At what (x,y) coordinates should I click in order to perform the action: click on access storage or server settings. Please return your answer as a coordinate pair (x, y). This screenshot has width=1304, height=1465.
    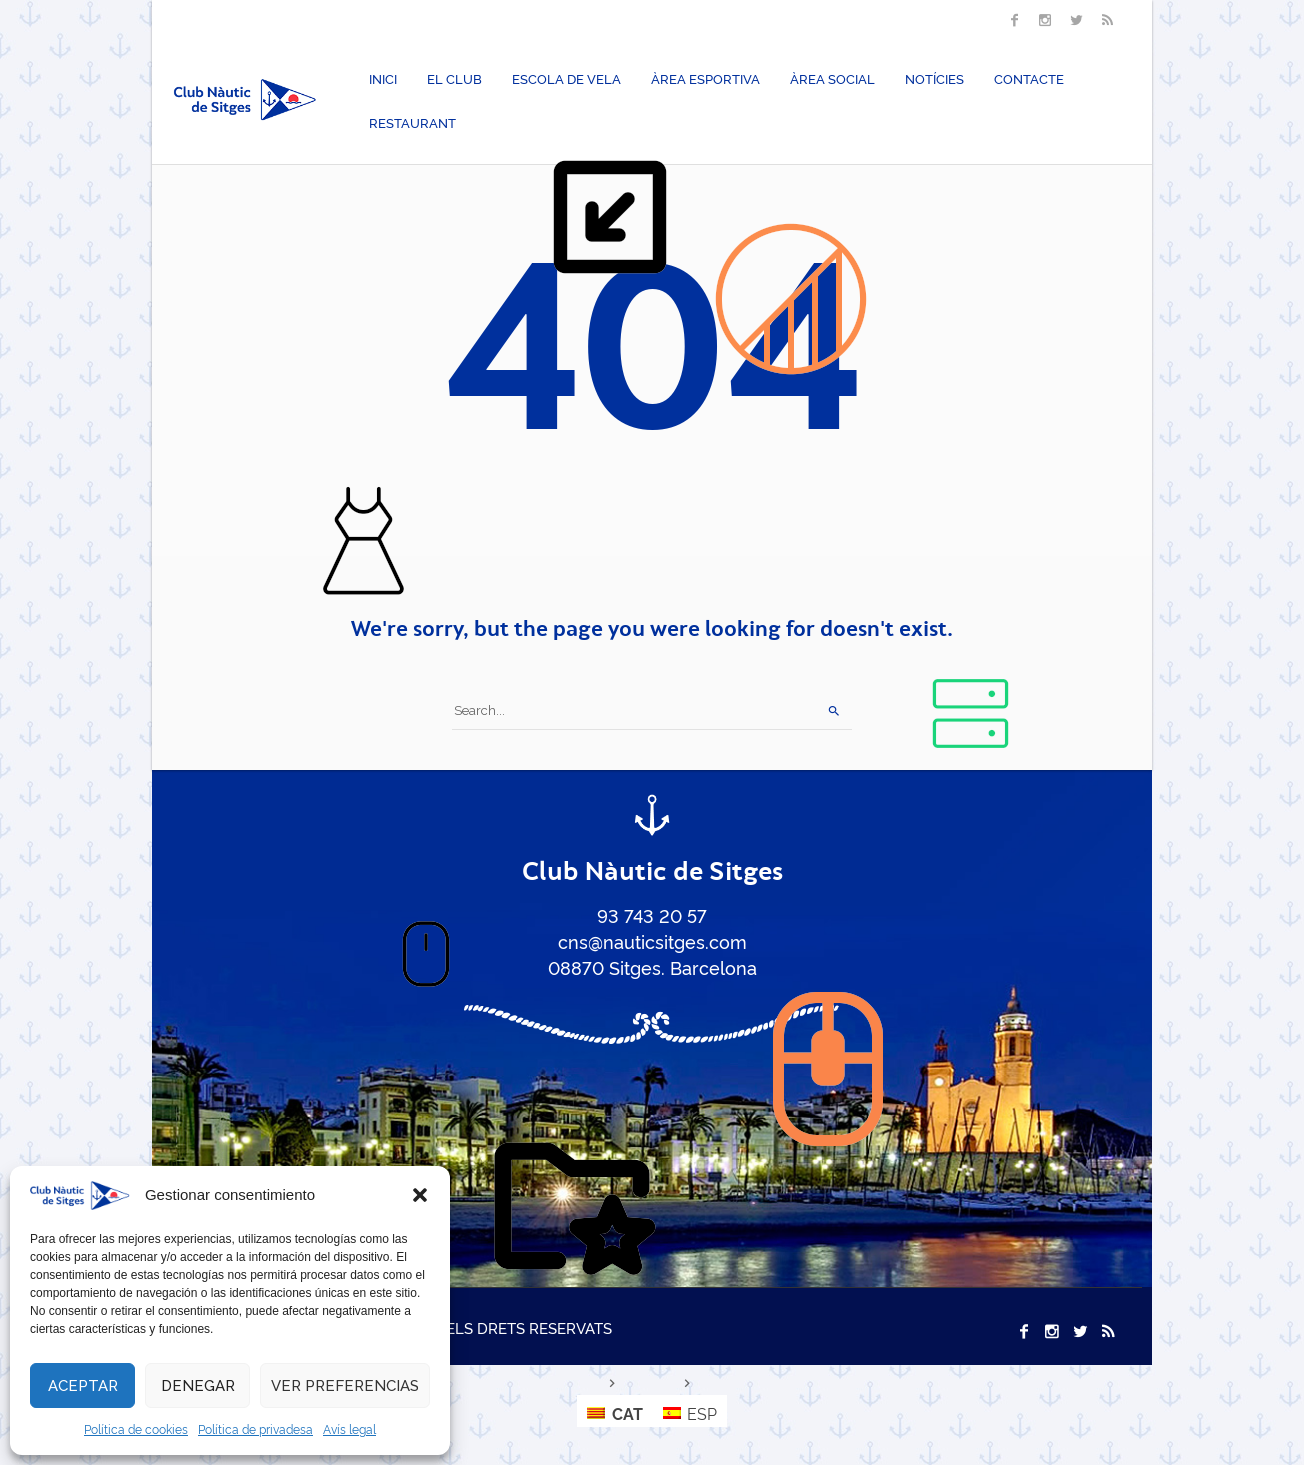
    Looking at the image, I should click on (970, 713).